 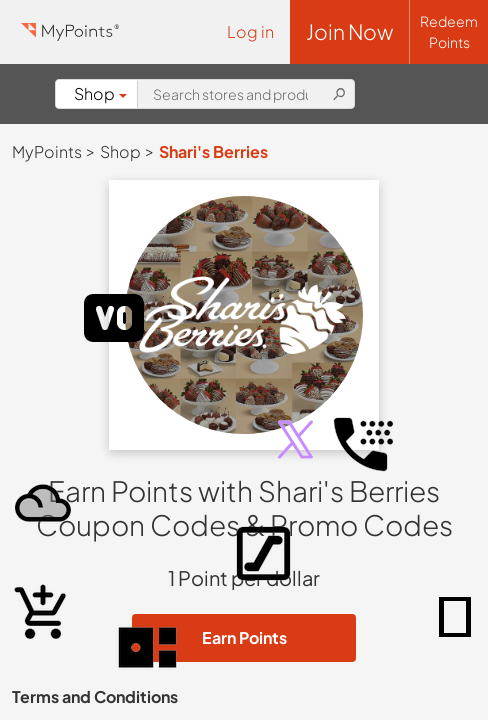 What do you see at coordinates (43, 503) in the screenshot?
I see `view cloud storage` at bounding box center [43, 503].